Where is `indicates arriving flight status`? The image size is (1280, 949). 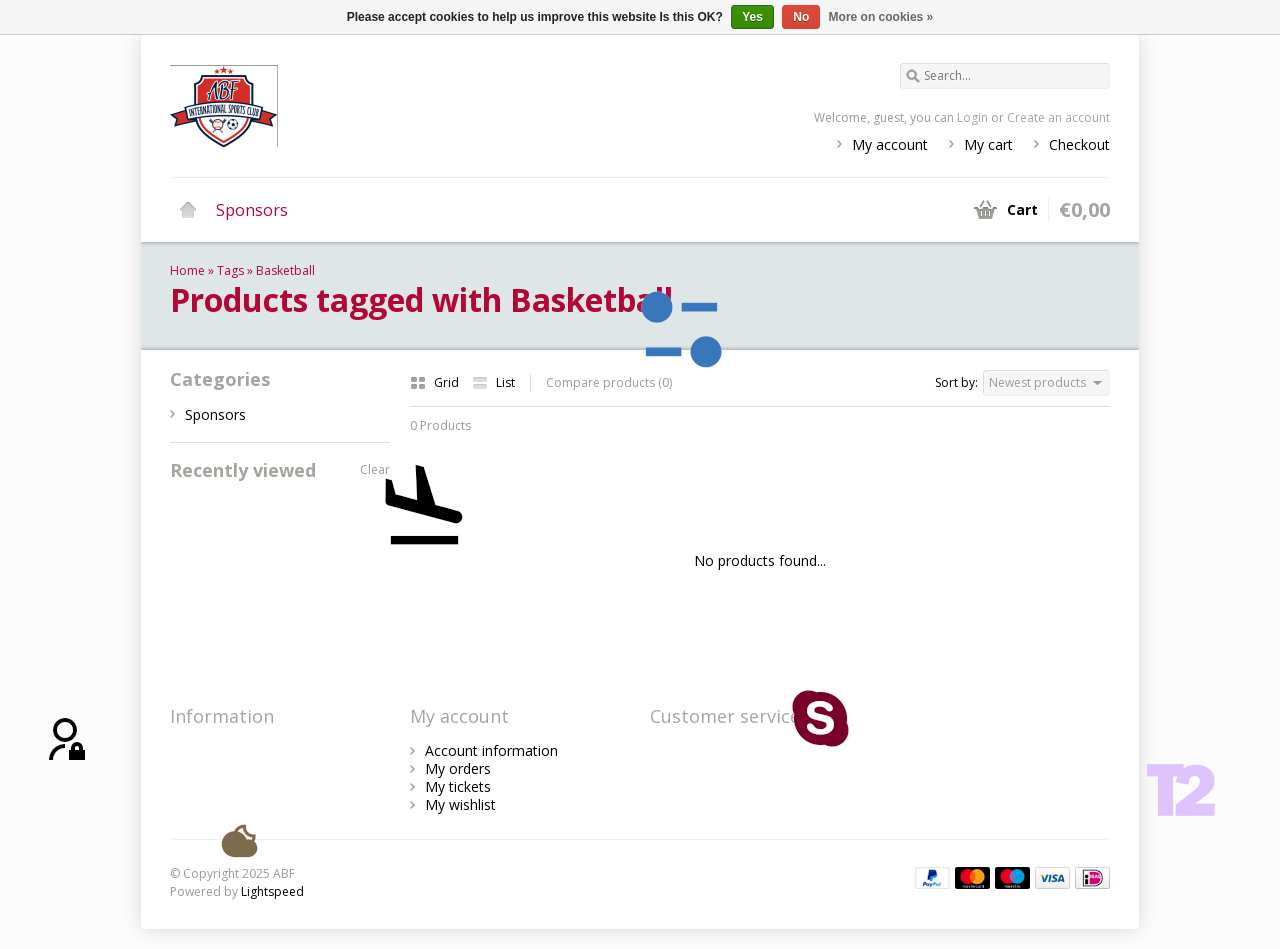 indicates arriving flight status is located at coordinates (424, 506).